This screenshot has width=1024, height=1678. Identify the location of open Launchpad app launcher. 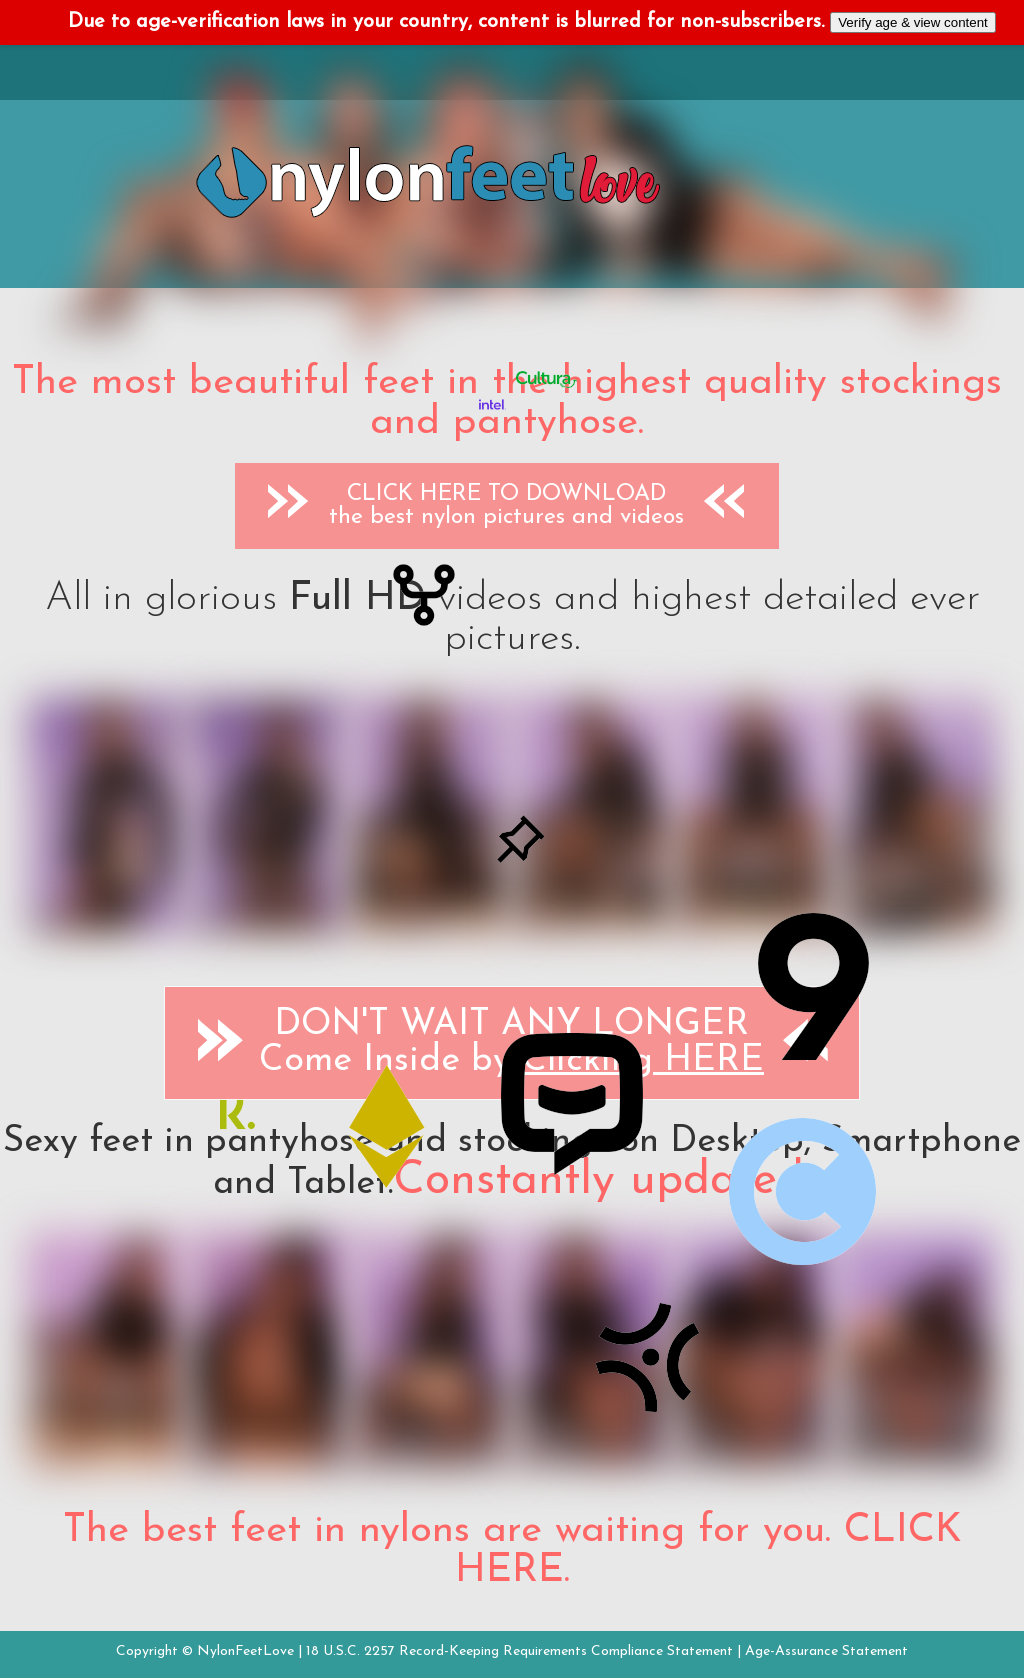
(647, 1357).